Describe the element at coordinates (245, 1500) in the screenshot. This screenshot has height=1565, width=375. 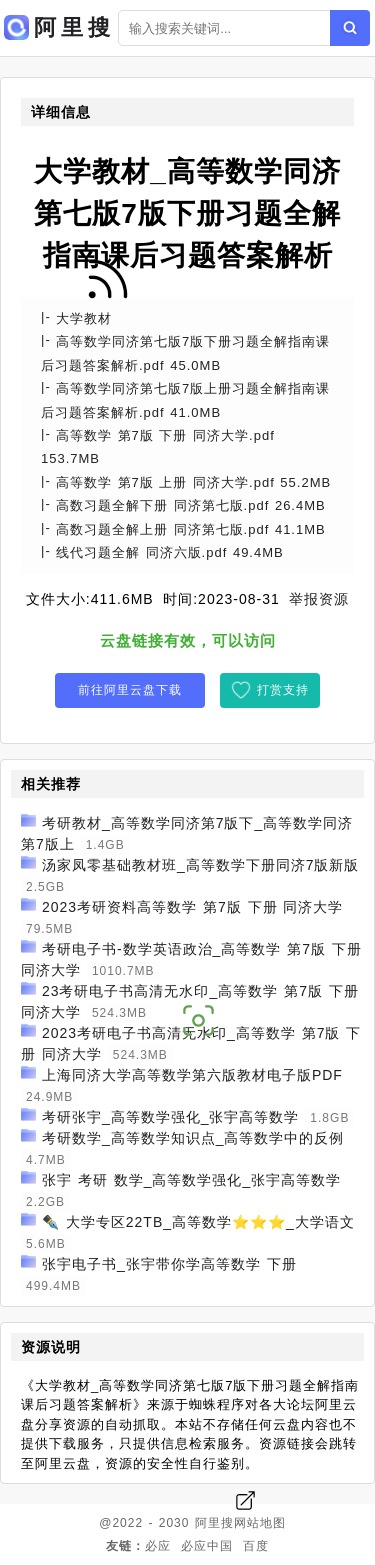
I see `open link in a new tab or window` at that location.